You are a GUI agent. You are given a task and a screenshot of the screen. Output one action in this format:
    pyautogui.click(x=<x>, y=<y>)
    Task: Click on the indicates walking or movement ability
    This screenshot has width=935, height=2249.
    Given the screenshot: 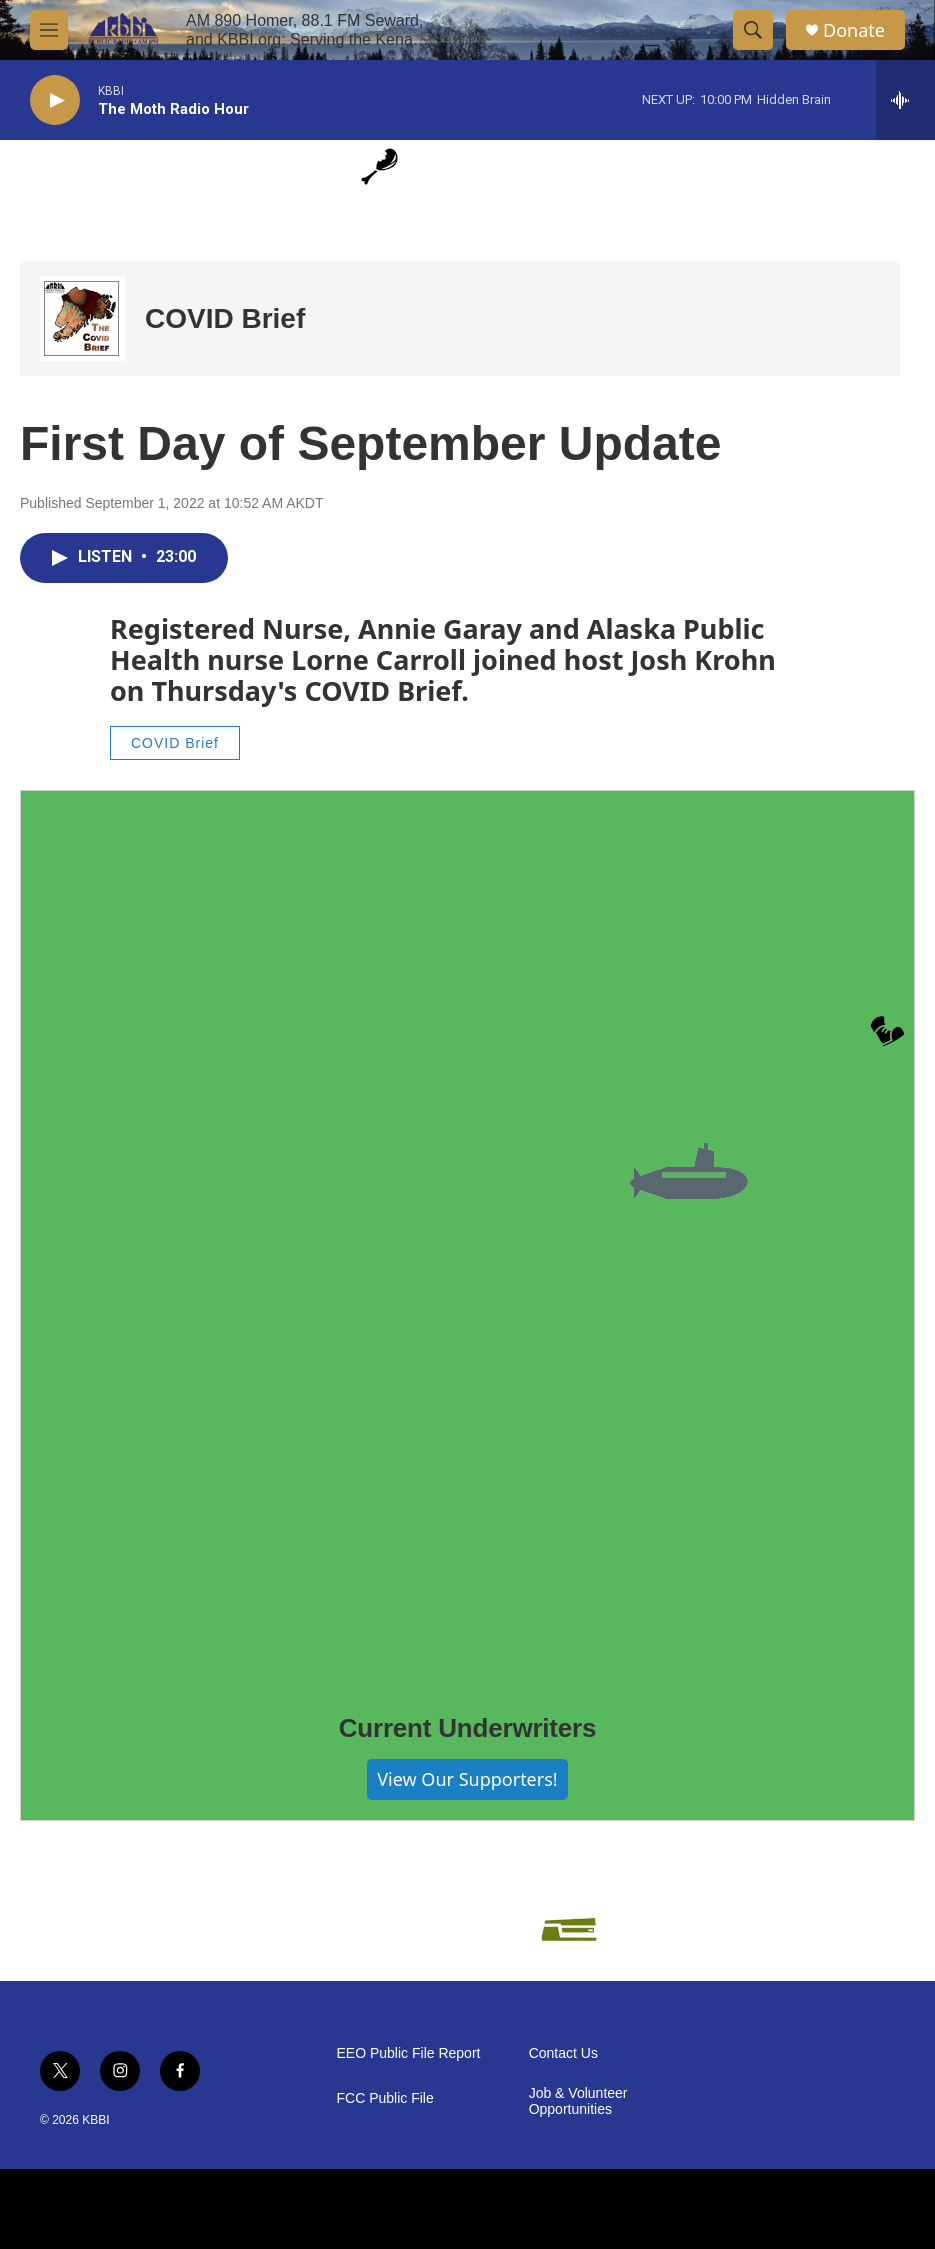 What is the action you would take?
    pyautogui.click(x=887, y=1030)
    